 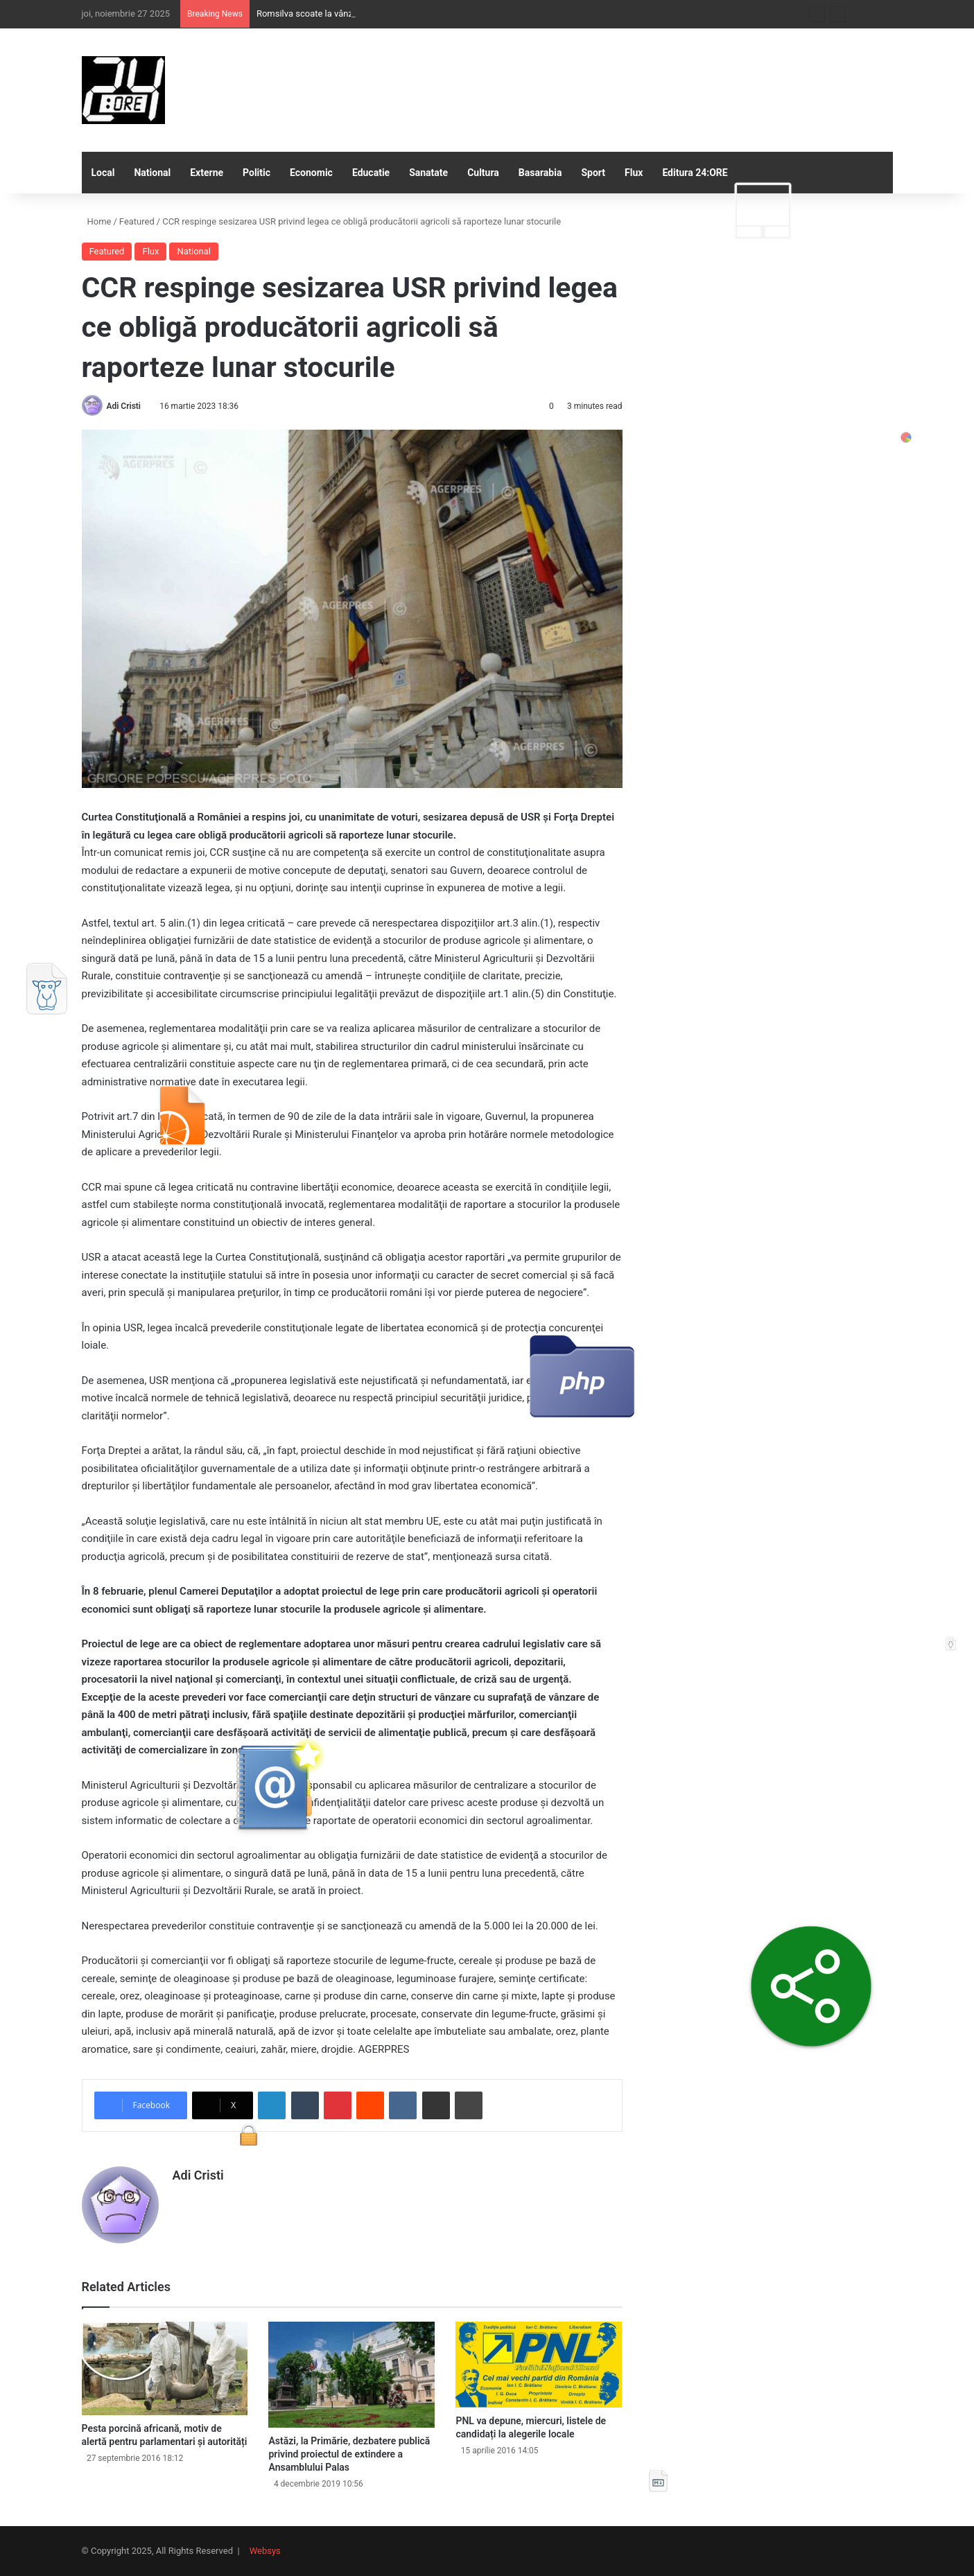 I want to click on a perl programming language file, so click(x=46, y=988).